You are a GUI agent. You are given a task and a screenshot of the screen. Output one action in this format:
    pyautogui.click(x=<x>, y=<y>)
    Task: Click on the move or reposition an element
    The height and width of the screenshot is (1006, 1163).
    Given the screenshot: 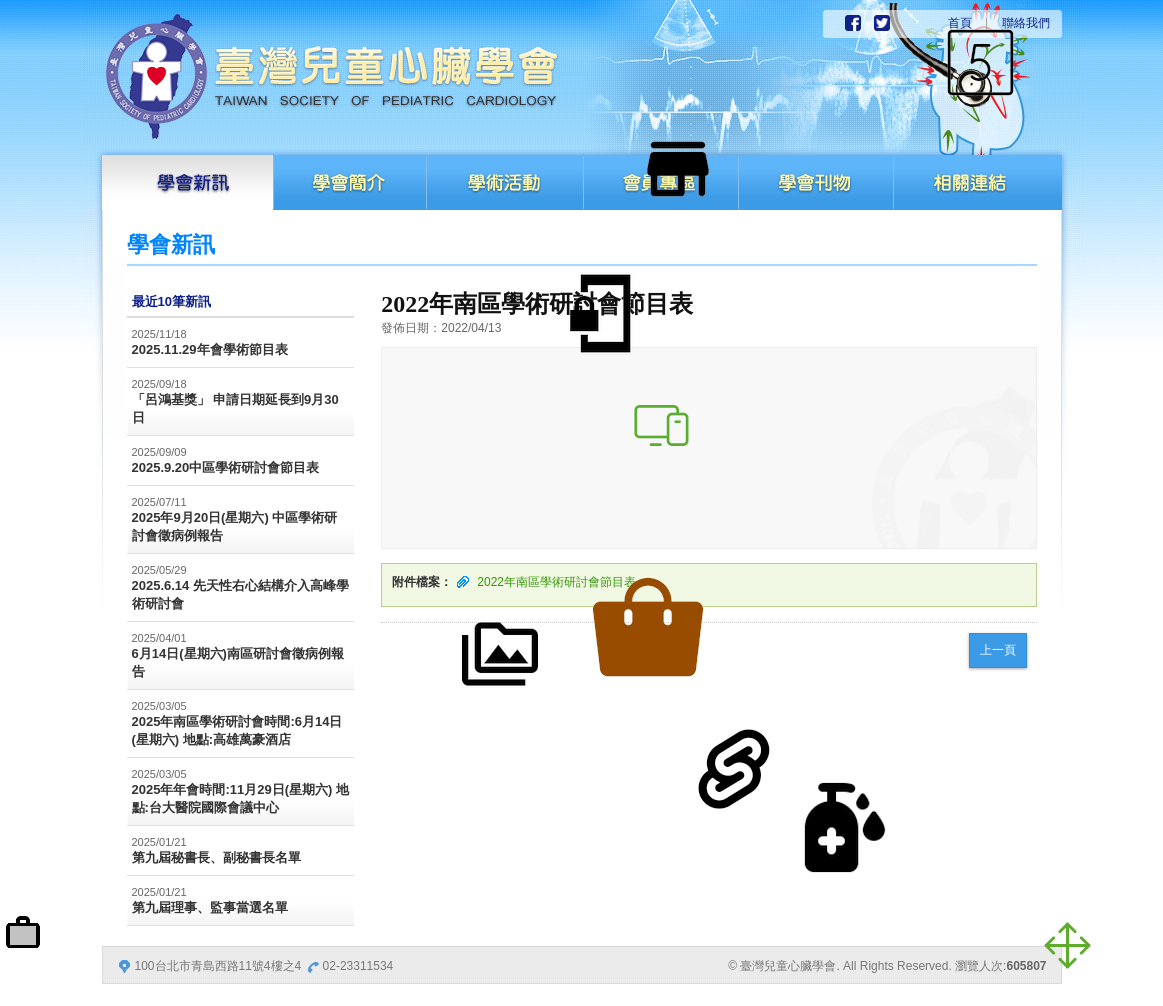 What is the action you would take?
    pyautogui.click(x=1067, y=945)
    